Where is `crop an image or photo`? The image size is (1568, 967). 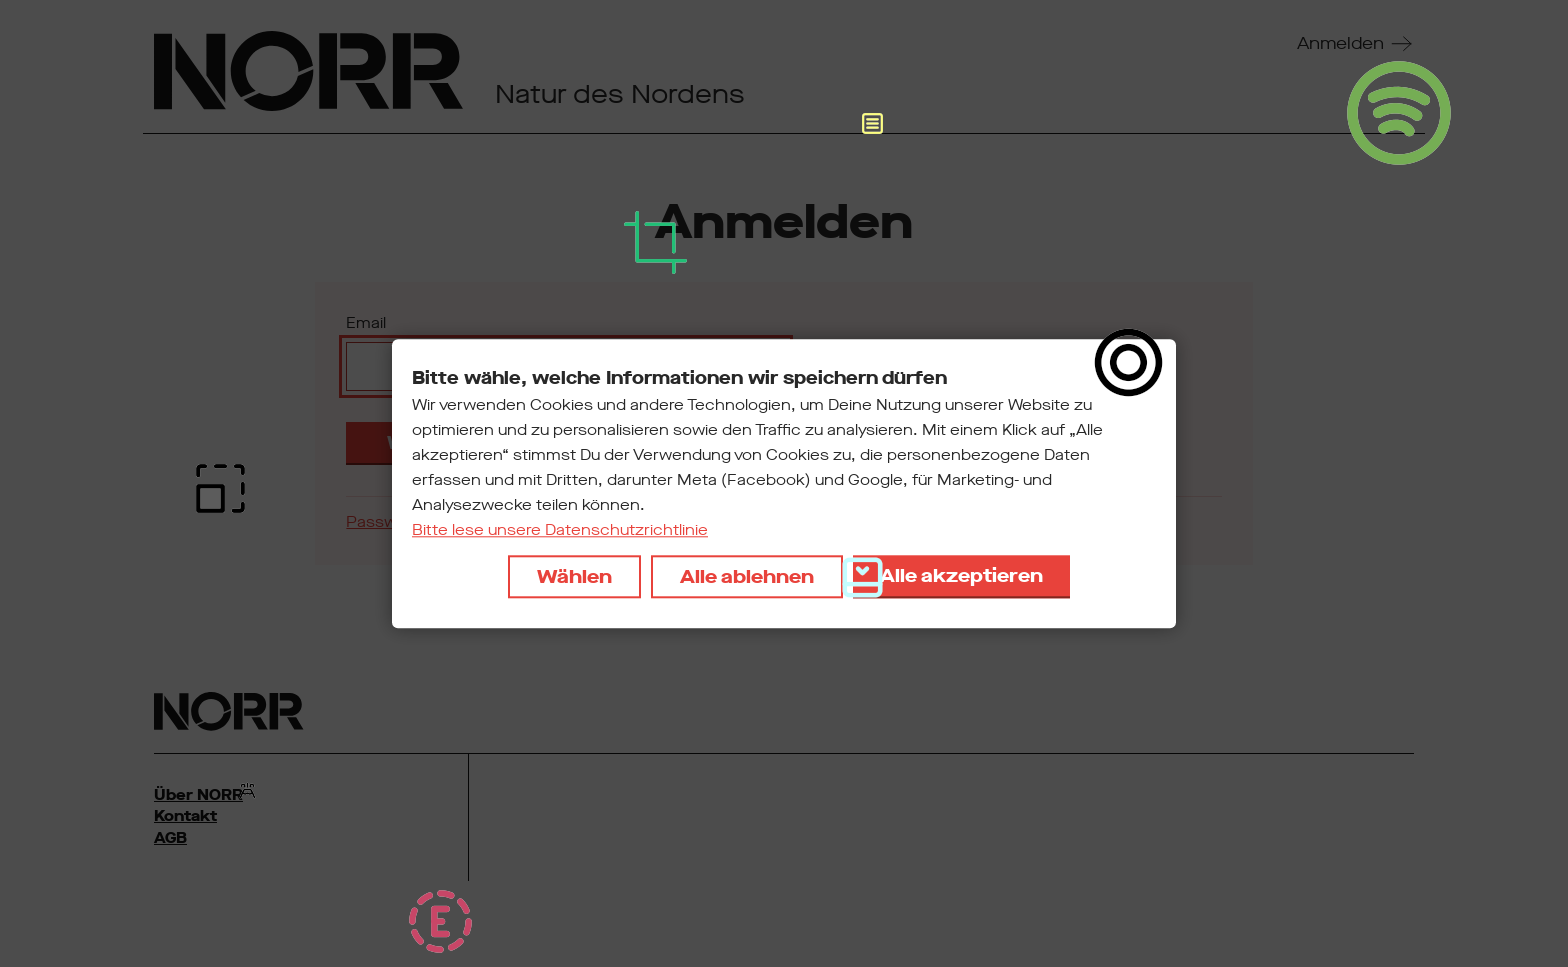 crop an image or photo is located at coordinates (655, 242).